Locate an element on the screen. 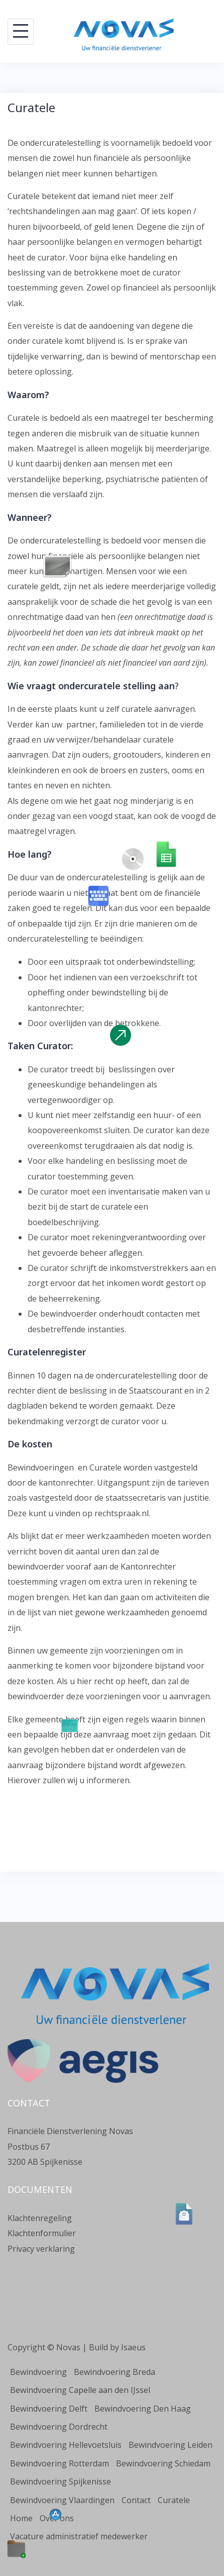 This screenshot has height=2576, width=224. microsoft outlook email file is located at coordinates (184, 2214).